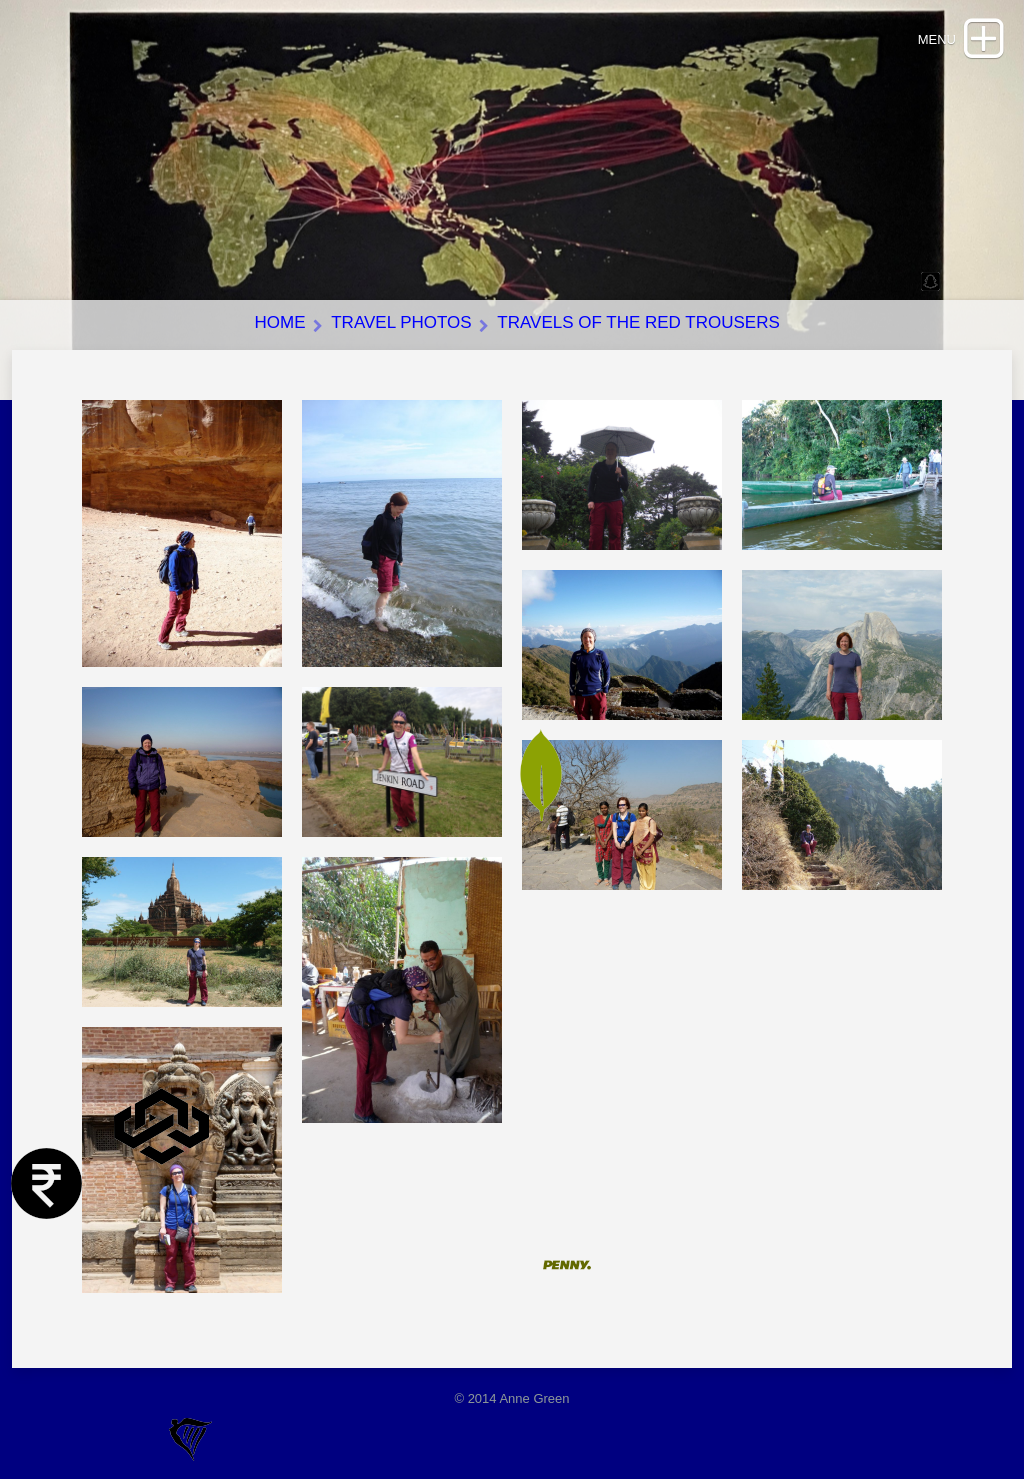  Describe the element at coordinates (541, 775) in the screenshot. I see `MongoDB database service logo` at that location.